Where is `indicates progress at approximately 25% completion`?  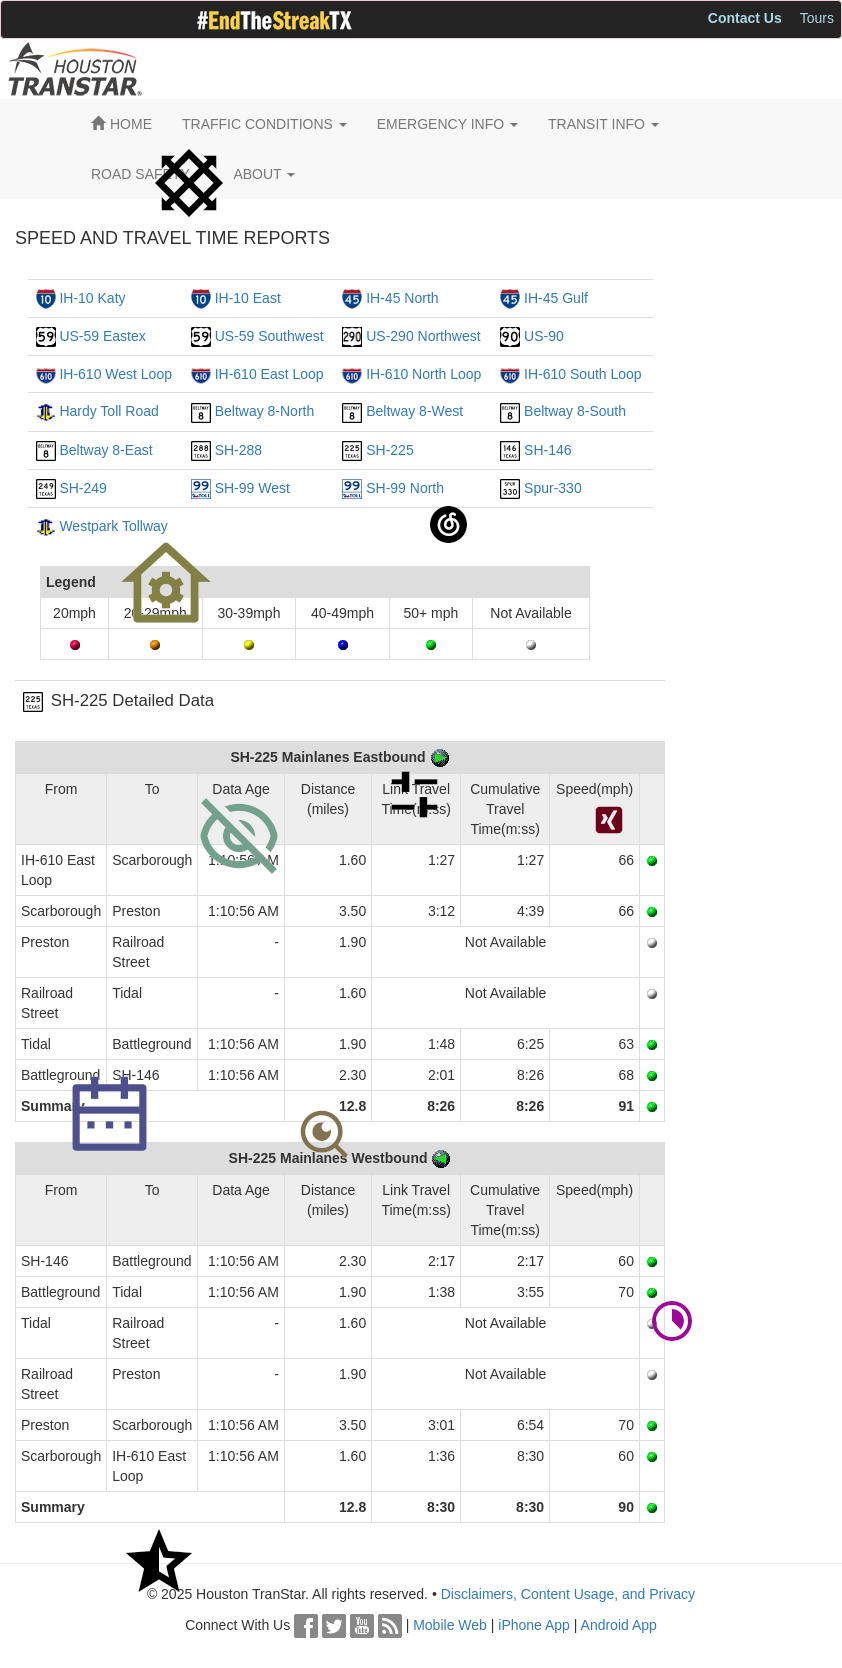
indicates progress at approximately 25% completion is located at coordinates (672, 1321).